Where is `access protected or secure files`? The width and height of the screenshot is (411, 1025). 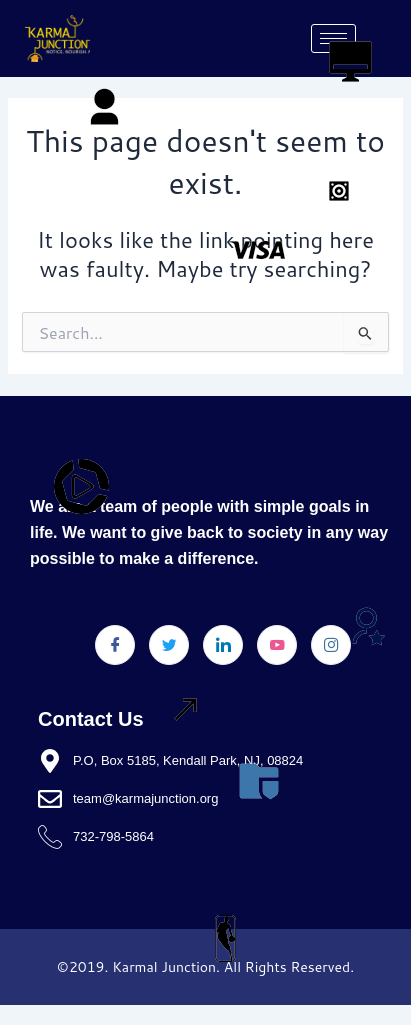
access protected or secure files is located at coordinates (259, 781).